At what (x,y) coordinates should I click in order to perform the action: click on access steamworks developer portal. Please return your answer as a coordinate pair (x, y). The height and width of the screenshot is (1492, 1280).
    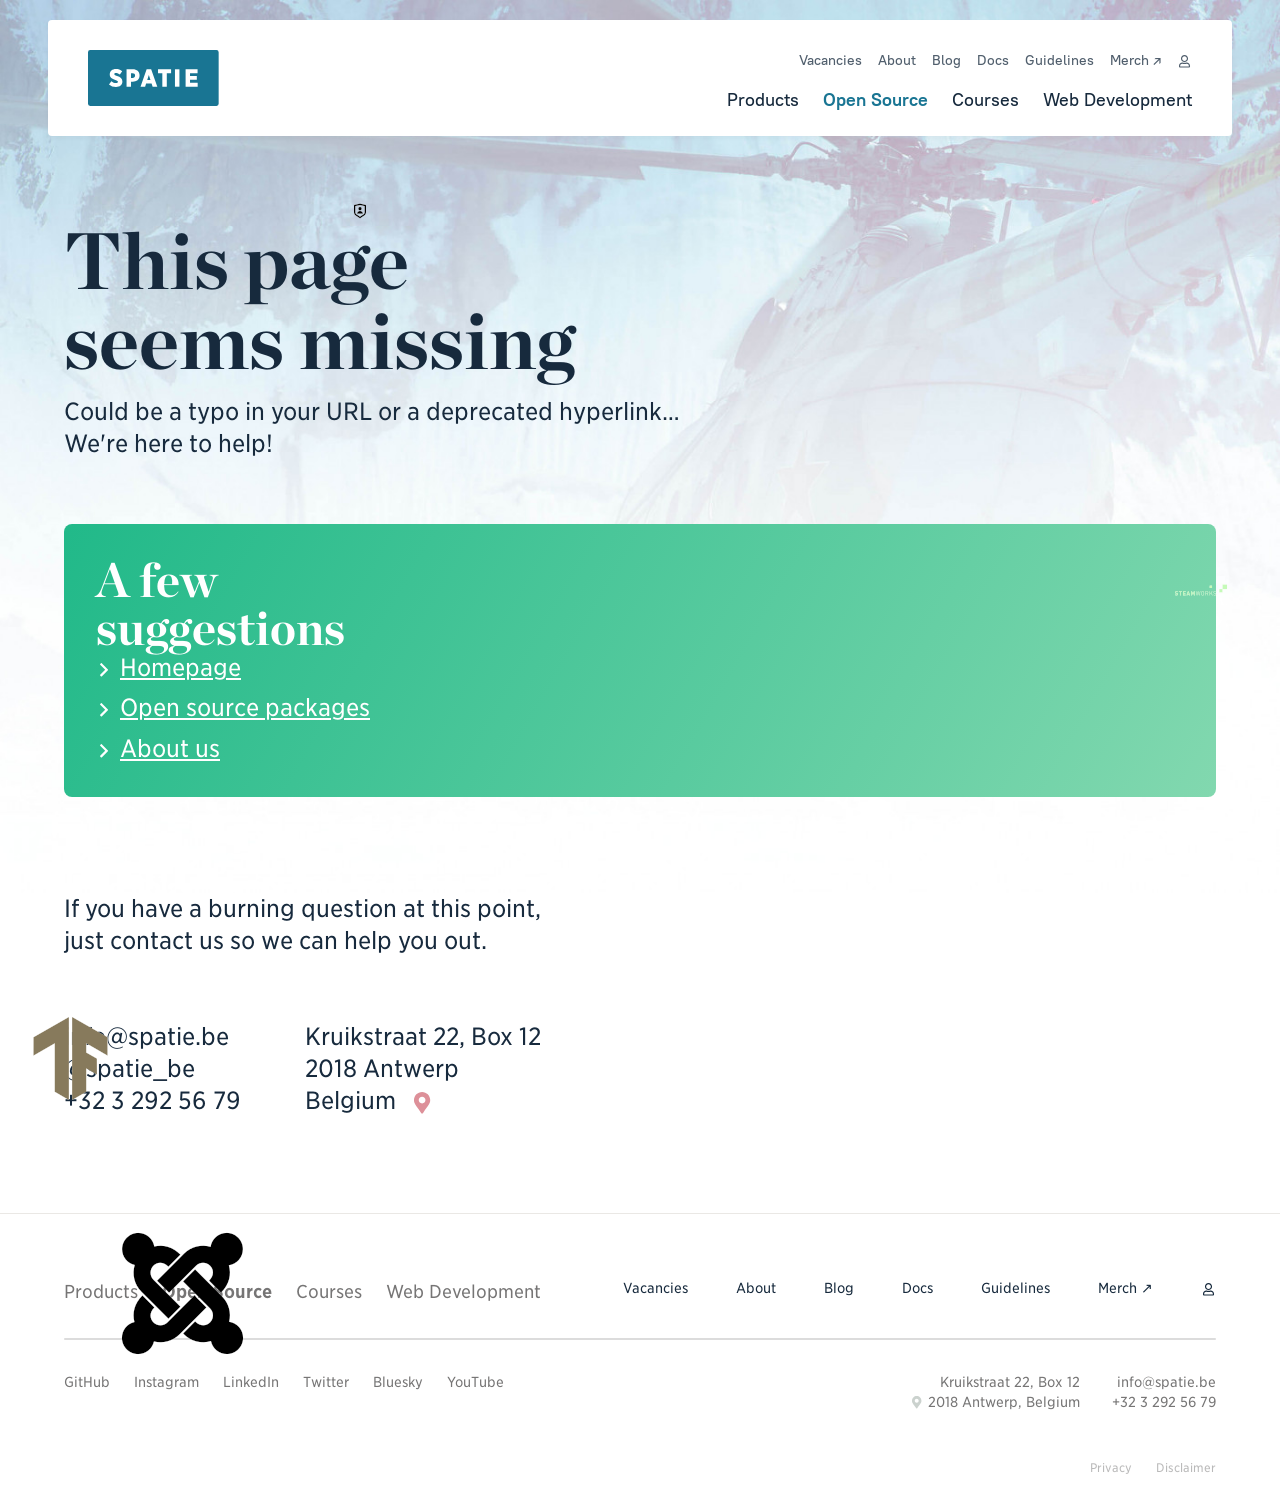
    Looking at the image, I should click on (1201, 590).